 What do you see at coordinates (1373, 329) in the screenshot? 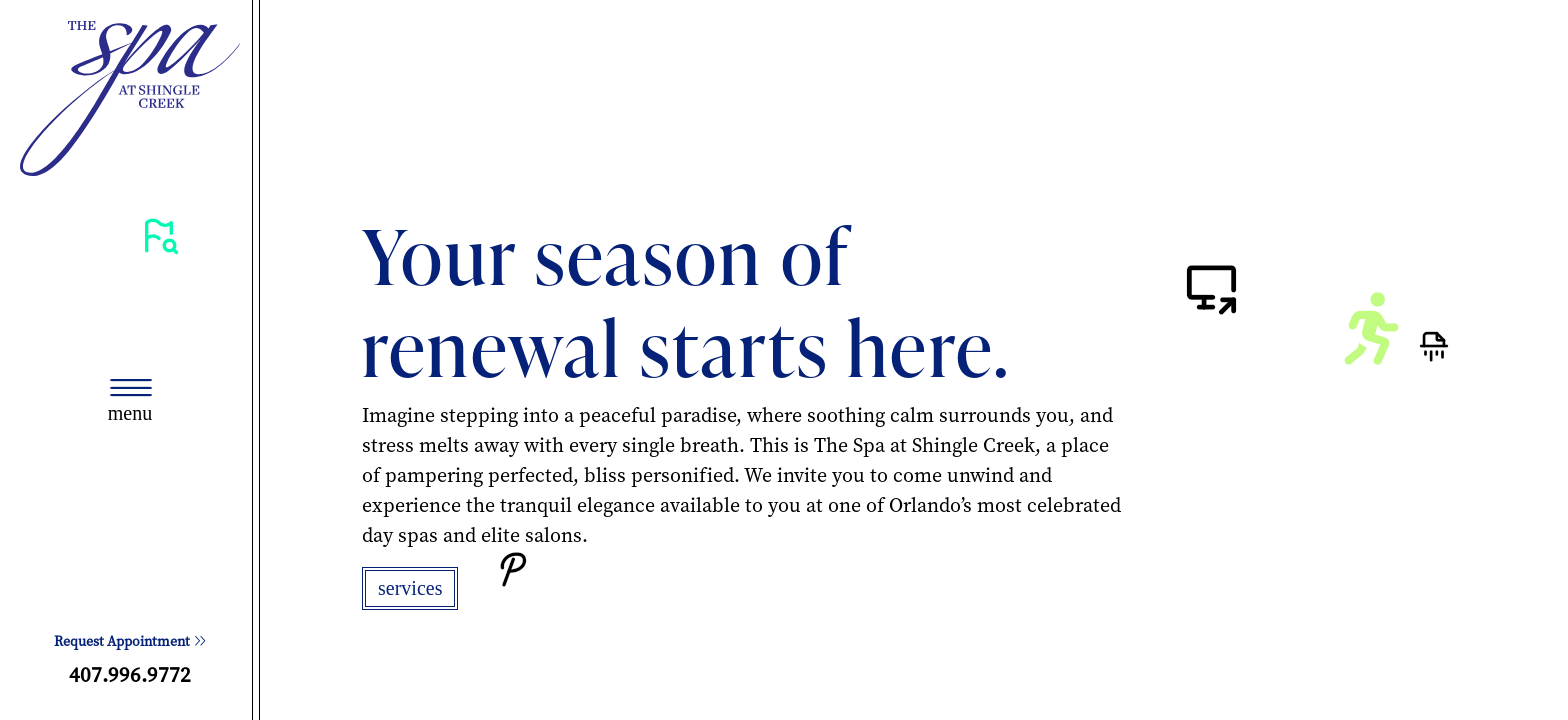
I see `start a running or jogging workout` at bounding box center [1373, 329].